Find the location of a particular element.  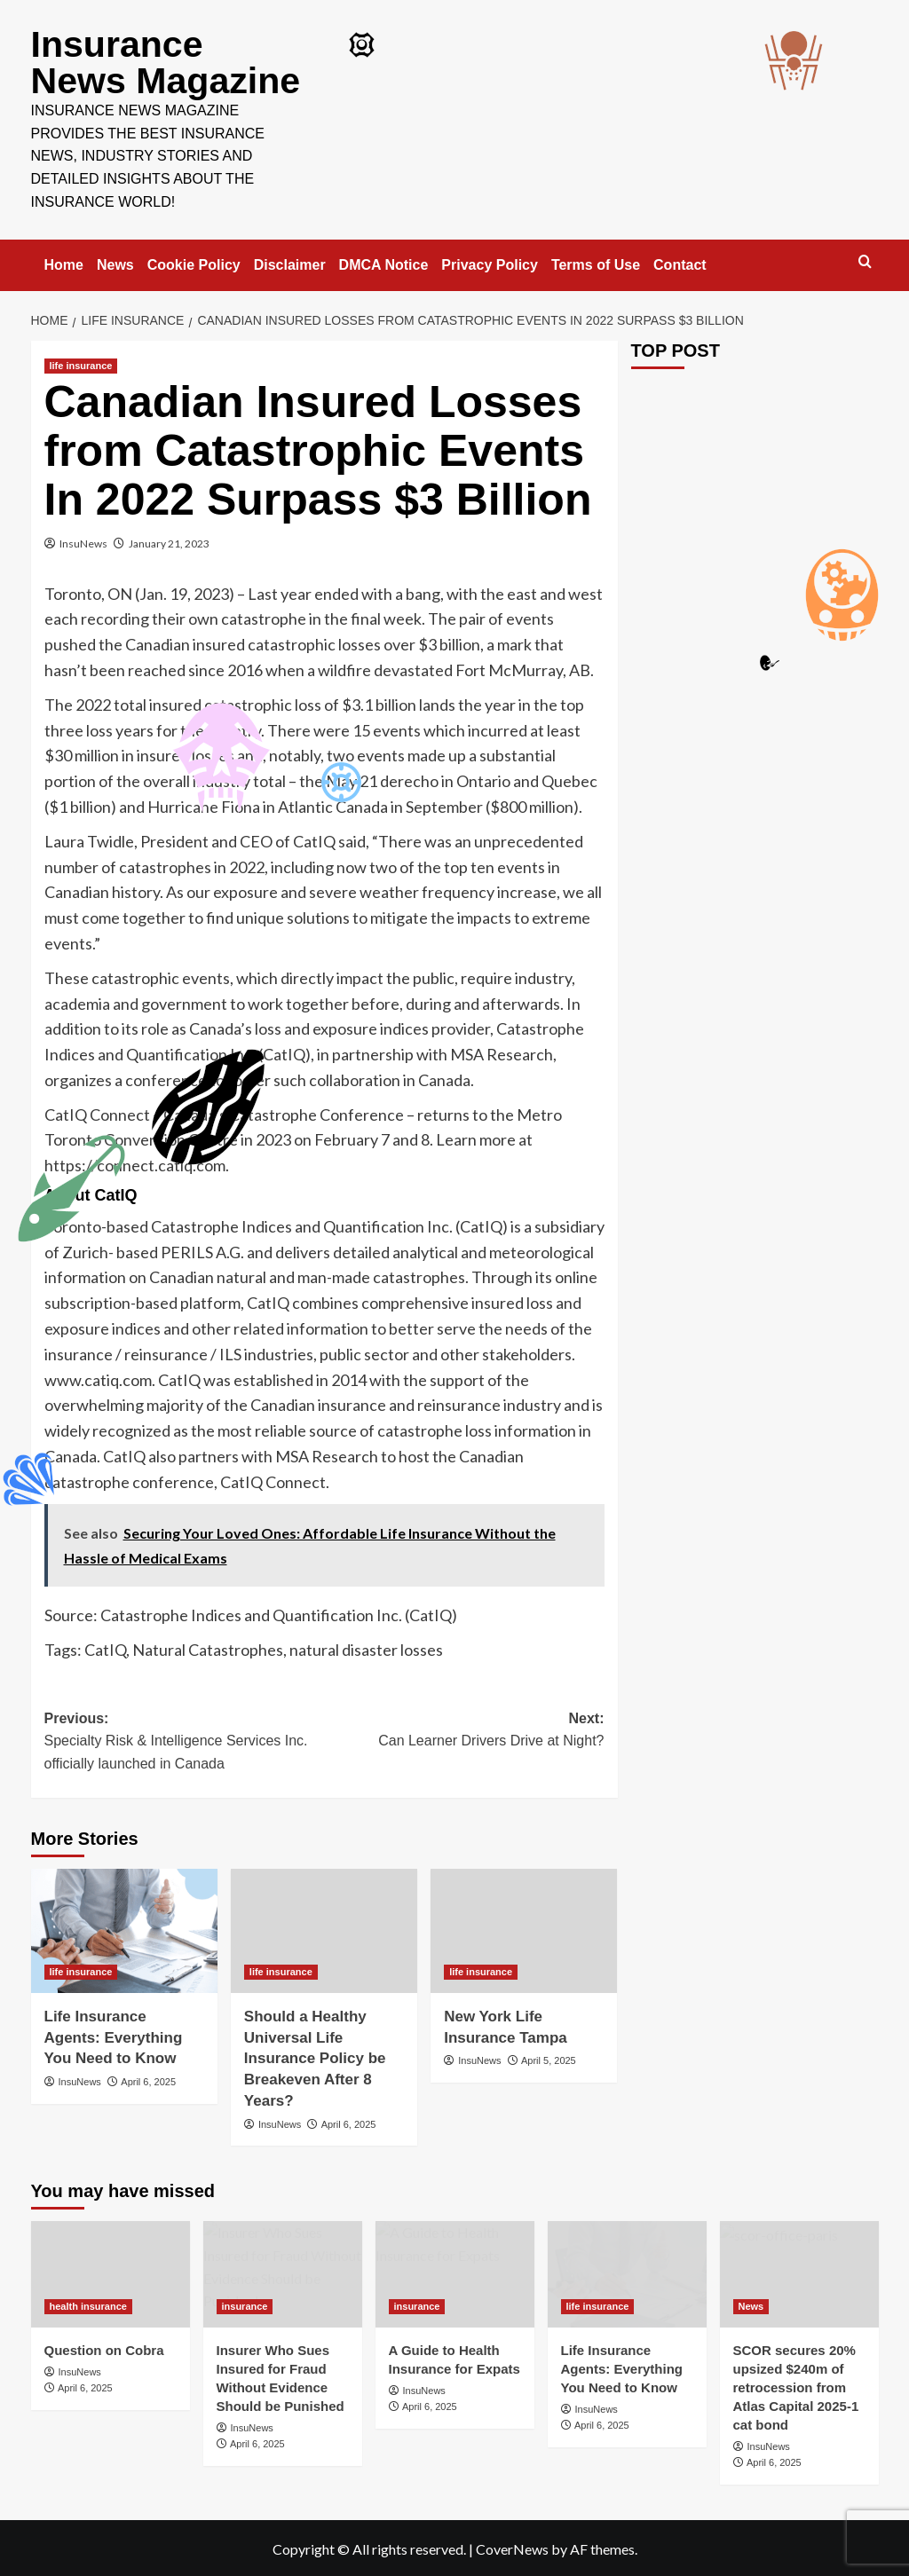

access fishing mini-game or activity is located at coordinates (72, 1187).